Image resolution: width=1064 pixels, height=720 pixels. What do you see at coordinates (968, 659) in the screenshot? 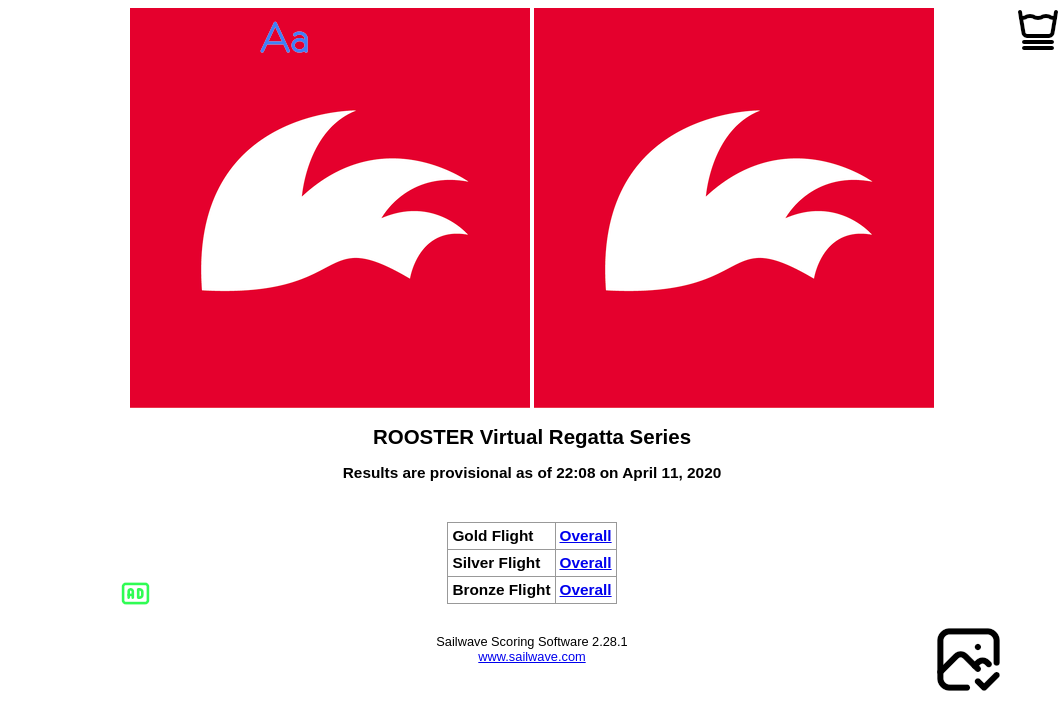
I see `photo successfully uploaded` at bounding box center [968, 659].